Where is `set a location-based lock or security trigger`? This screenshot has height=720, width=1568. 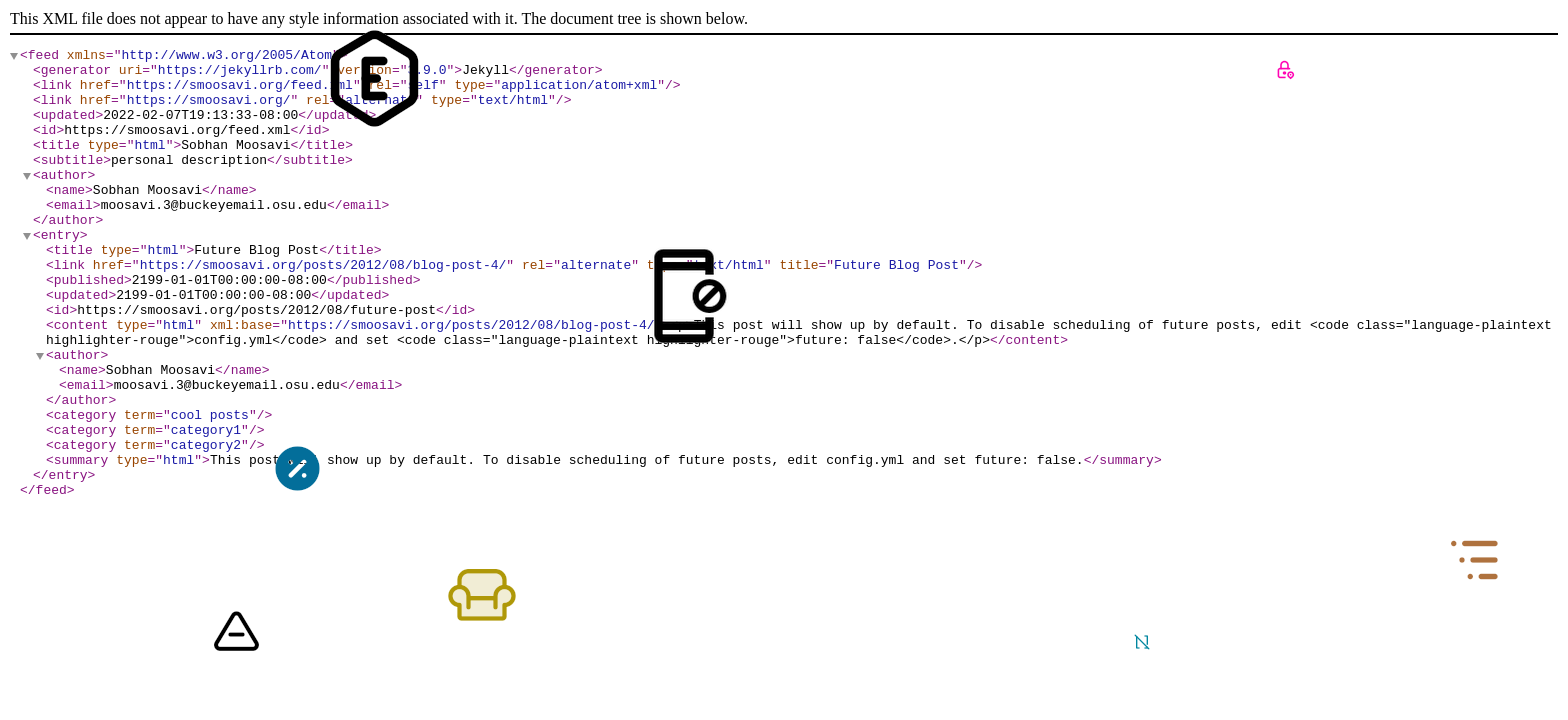 set a location-based lock or security trigger is located at coordinates (1284, 69).